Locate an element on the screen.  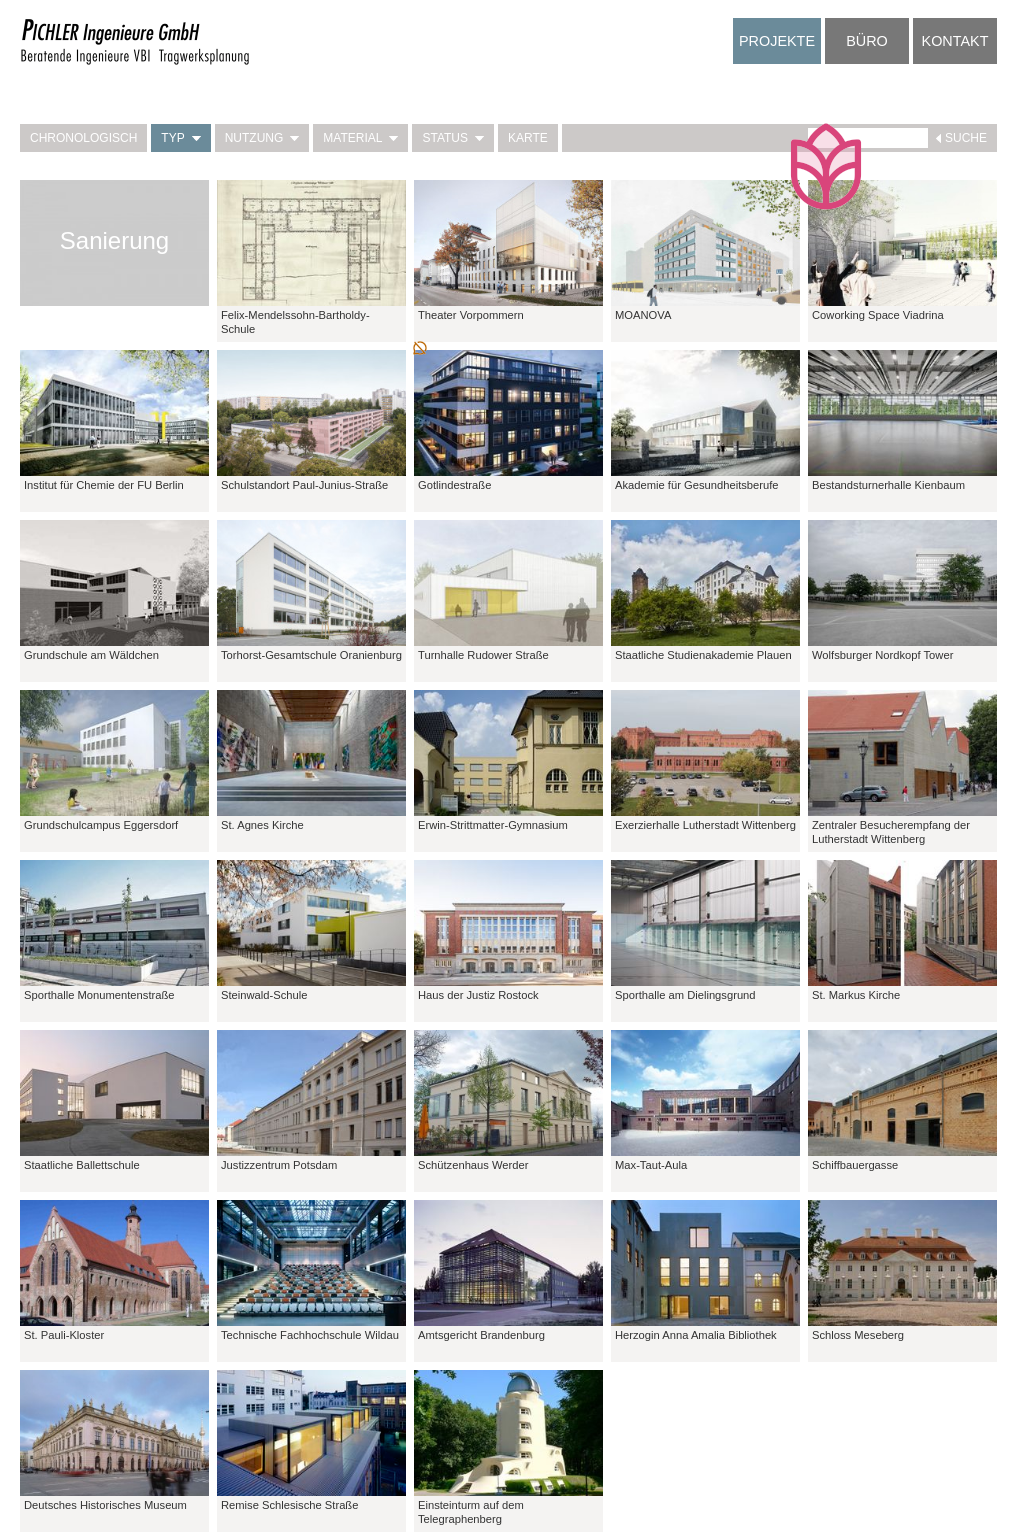
indicates grain or wheat-based ingredients is located at coordinates (826, 168).